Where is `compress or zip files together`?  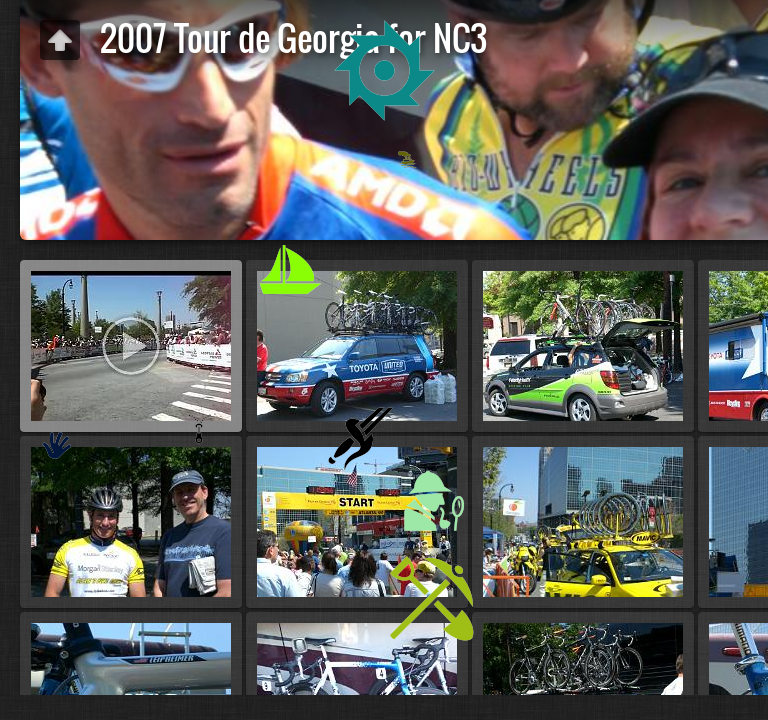
compress or zip files together is located at coordinates (199, 429).